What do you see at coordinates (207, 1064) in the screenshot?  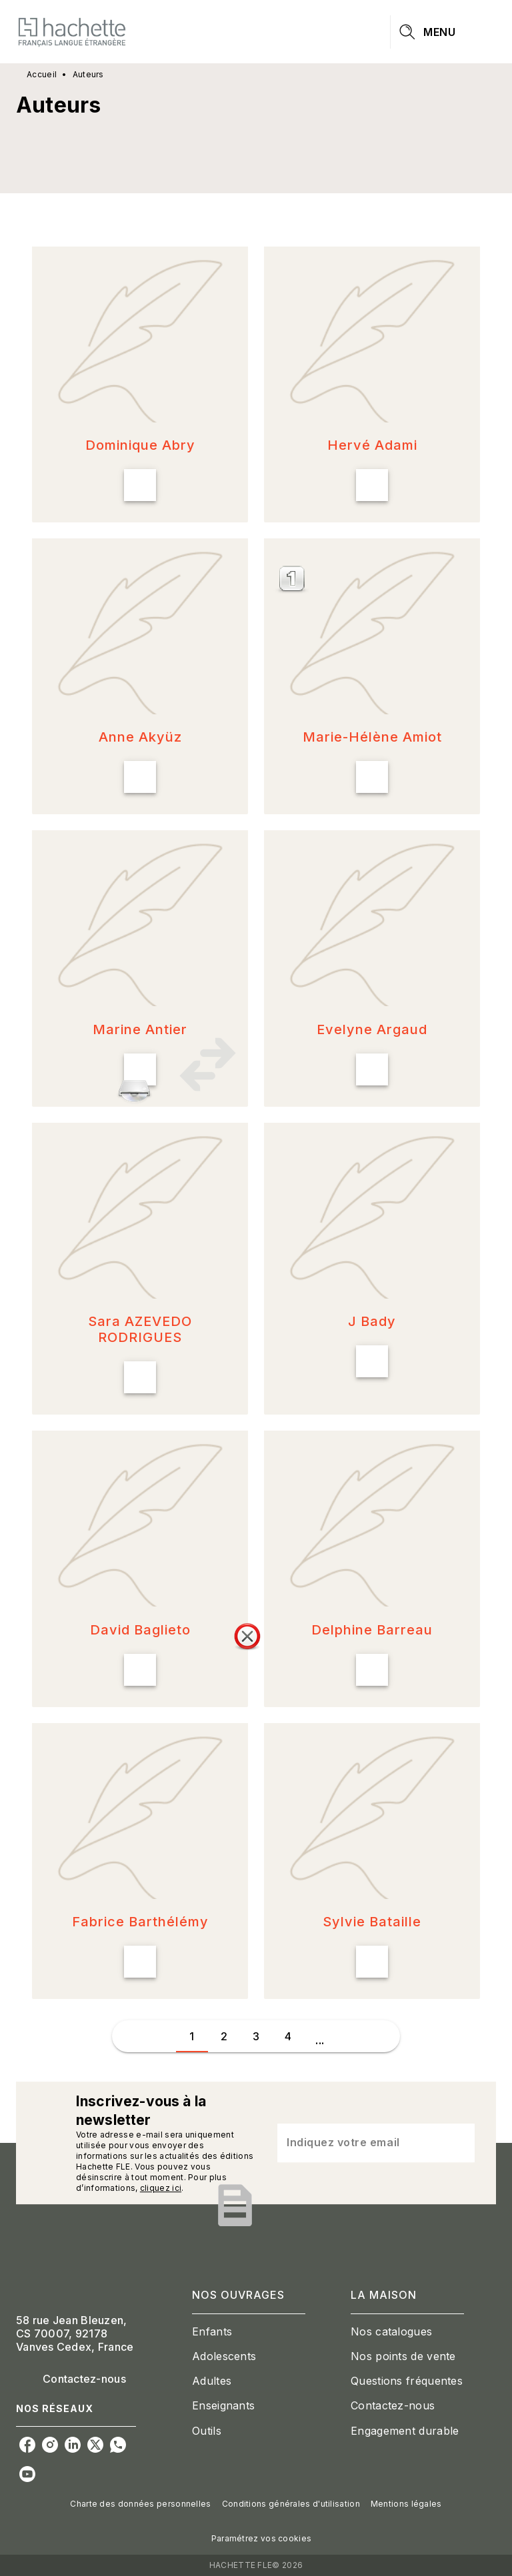 I see `indicates idle network activity` at bounding box center [207, 1064].